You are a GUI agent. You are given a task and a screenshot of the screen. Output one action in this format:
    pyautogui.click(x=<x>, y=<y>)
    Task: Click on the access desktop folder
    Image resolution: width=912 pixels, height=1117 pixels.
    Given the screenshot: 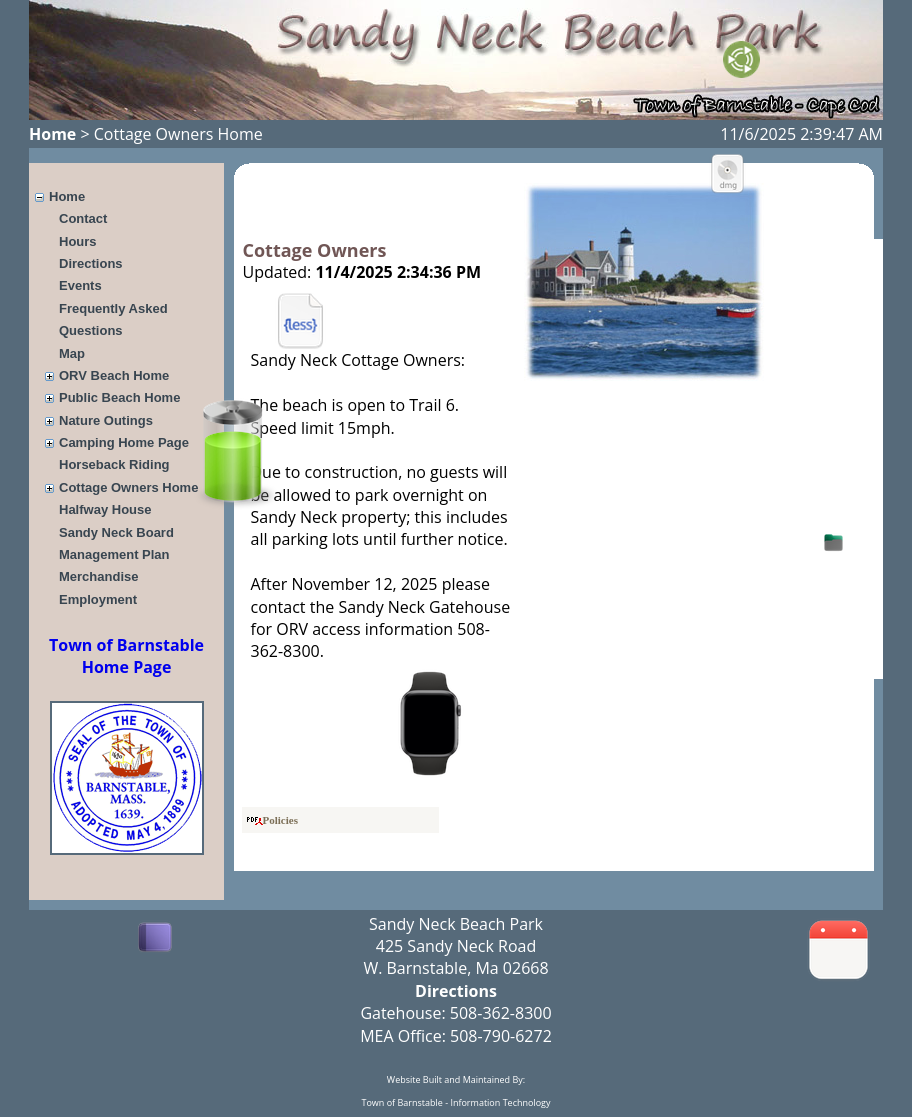 What is the action you would take?
    pyautogui.click(x=155, y=936)
    